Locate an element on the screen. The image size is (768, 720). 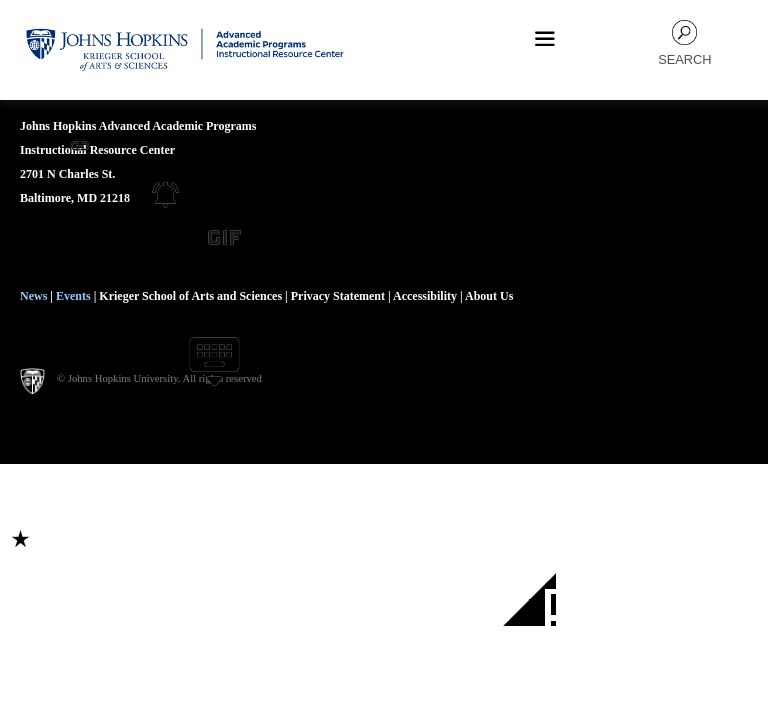
rate or review an item is located at coordinates (20, 538).